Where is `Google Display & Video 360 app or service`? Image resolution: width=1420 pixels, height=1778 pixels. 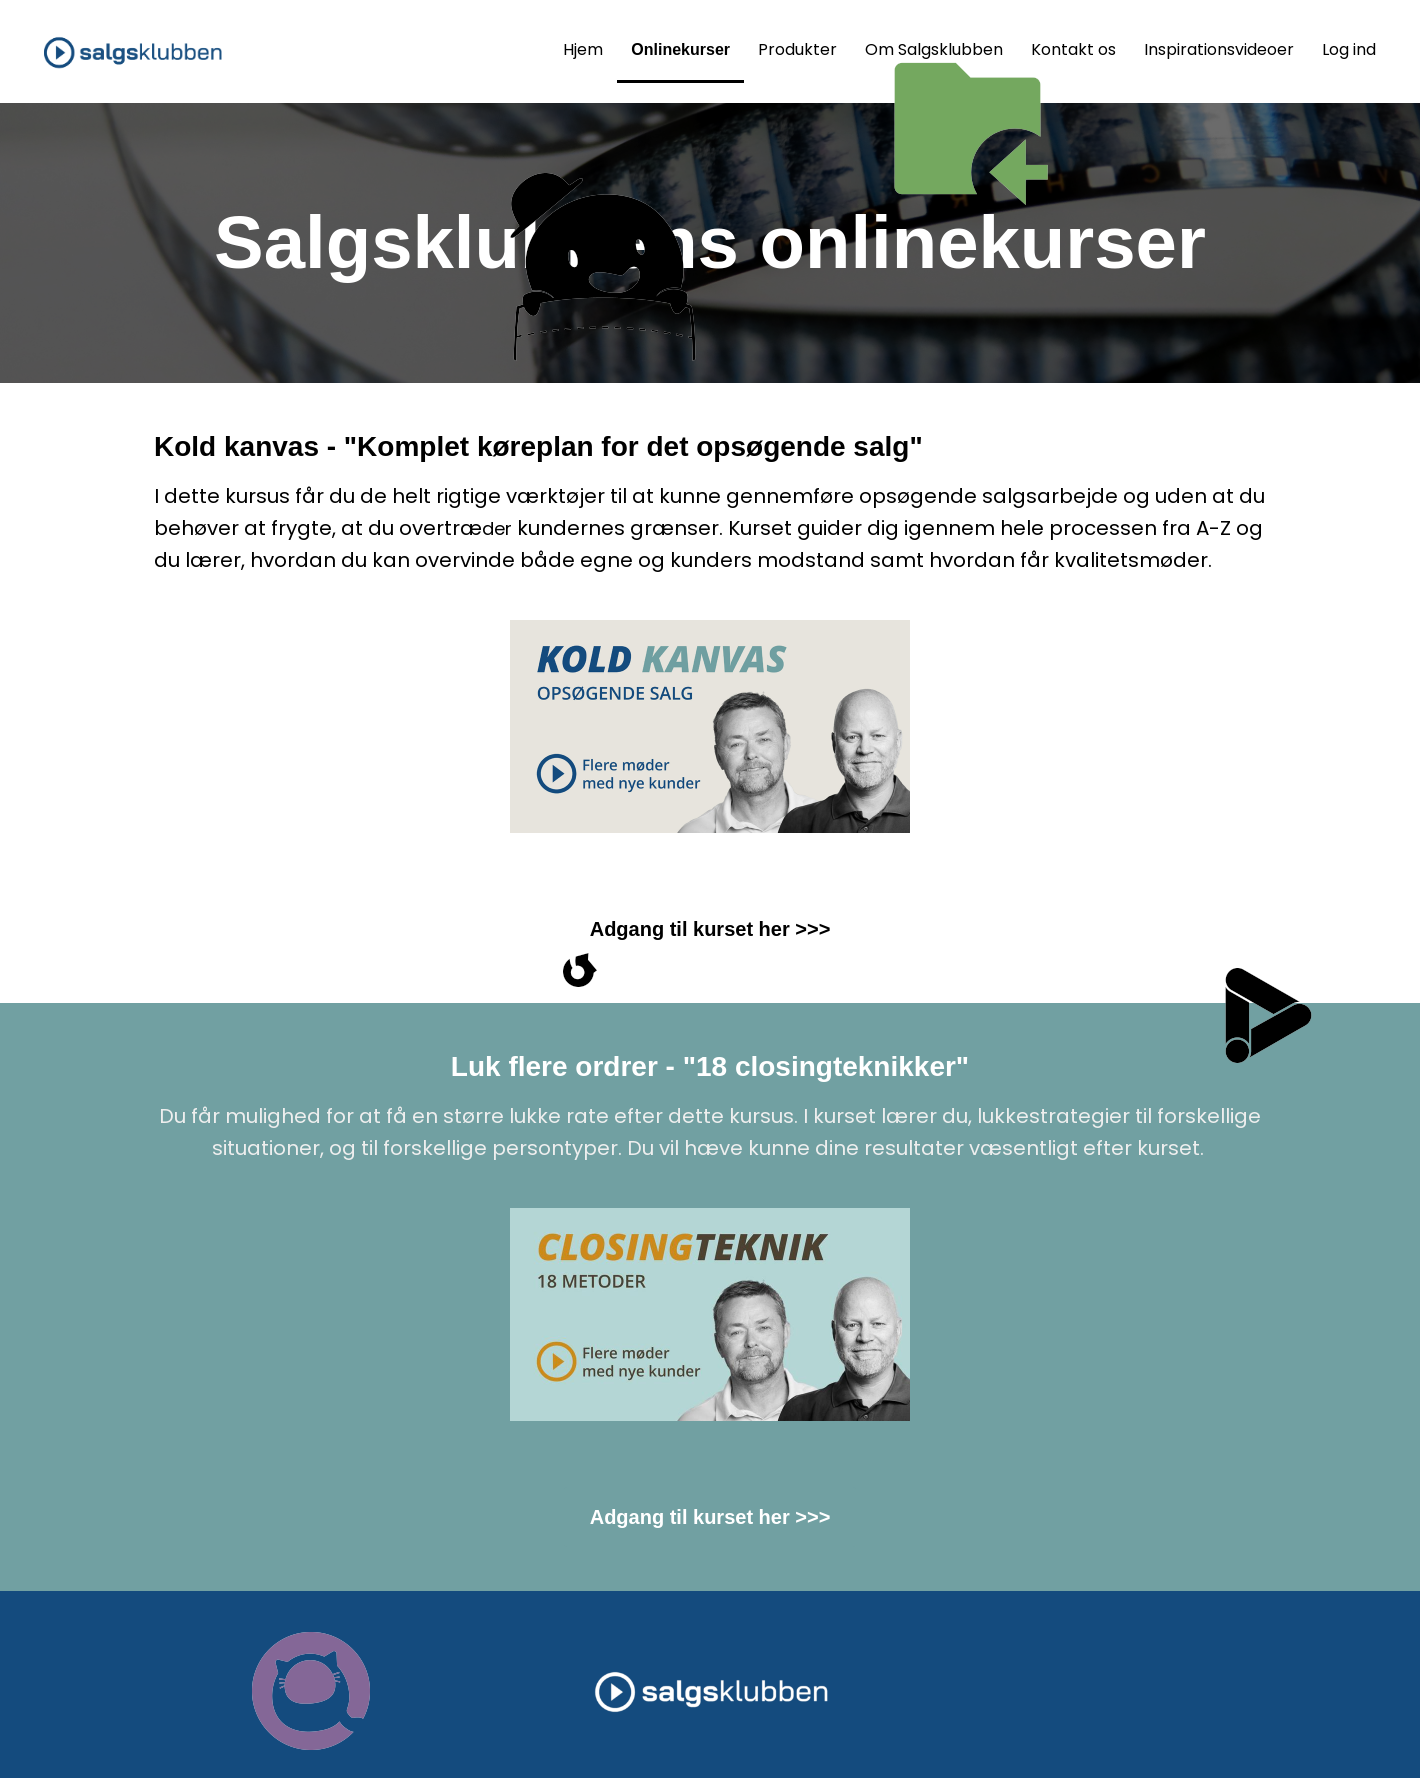
Google Display & Video 360 app or service is located at coordinates (1268, 1015).